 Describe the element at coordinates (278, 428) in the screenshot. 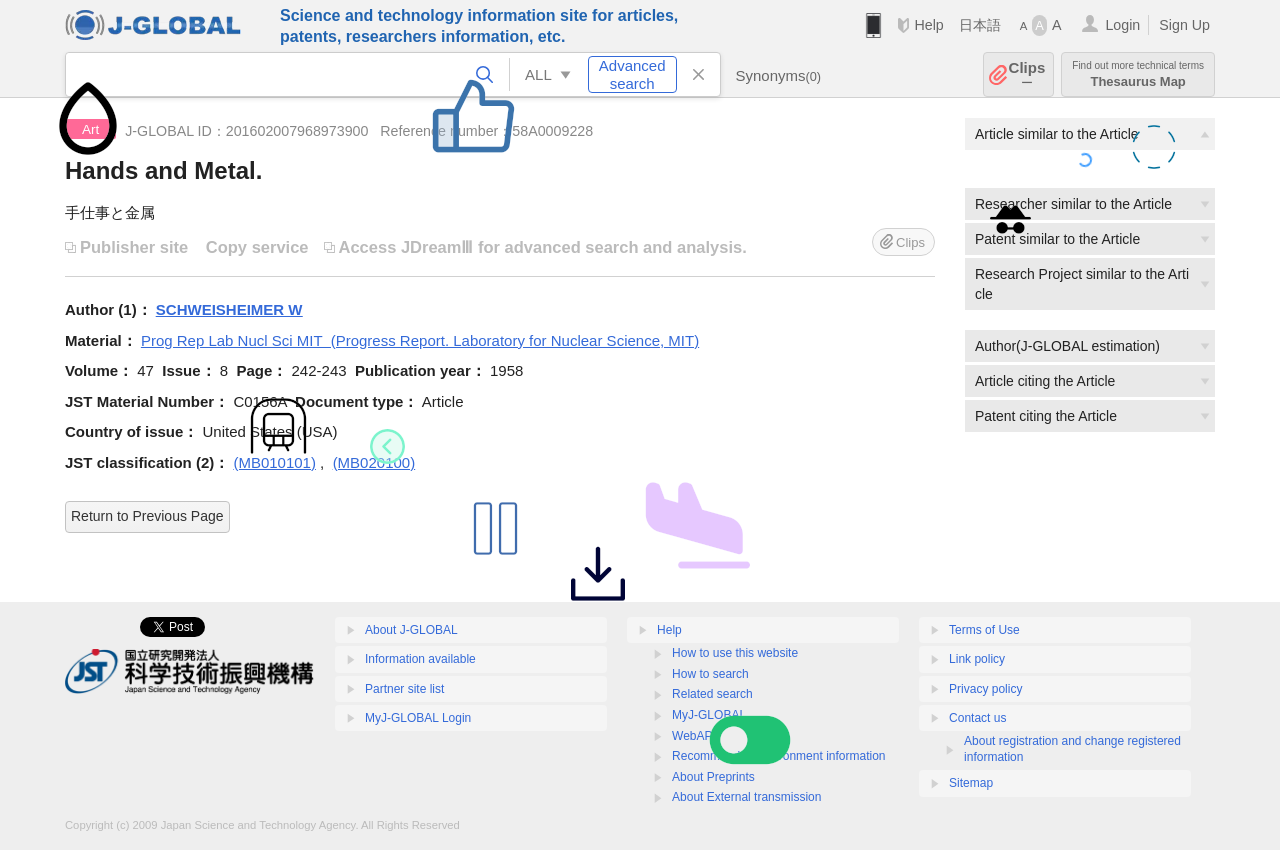

I see `view subway or metro transit options` at that location.